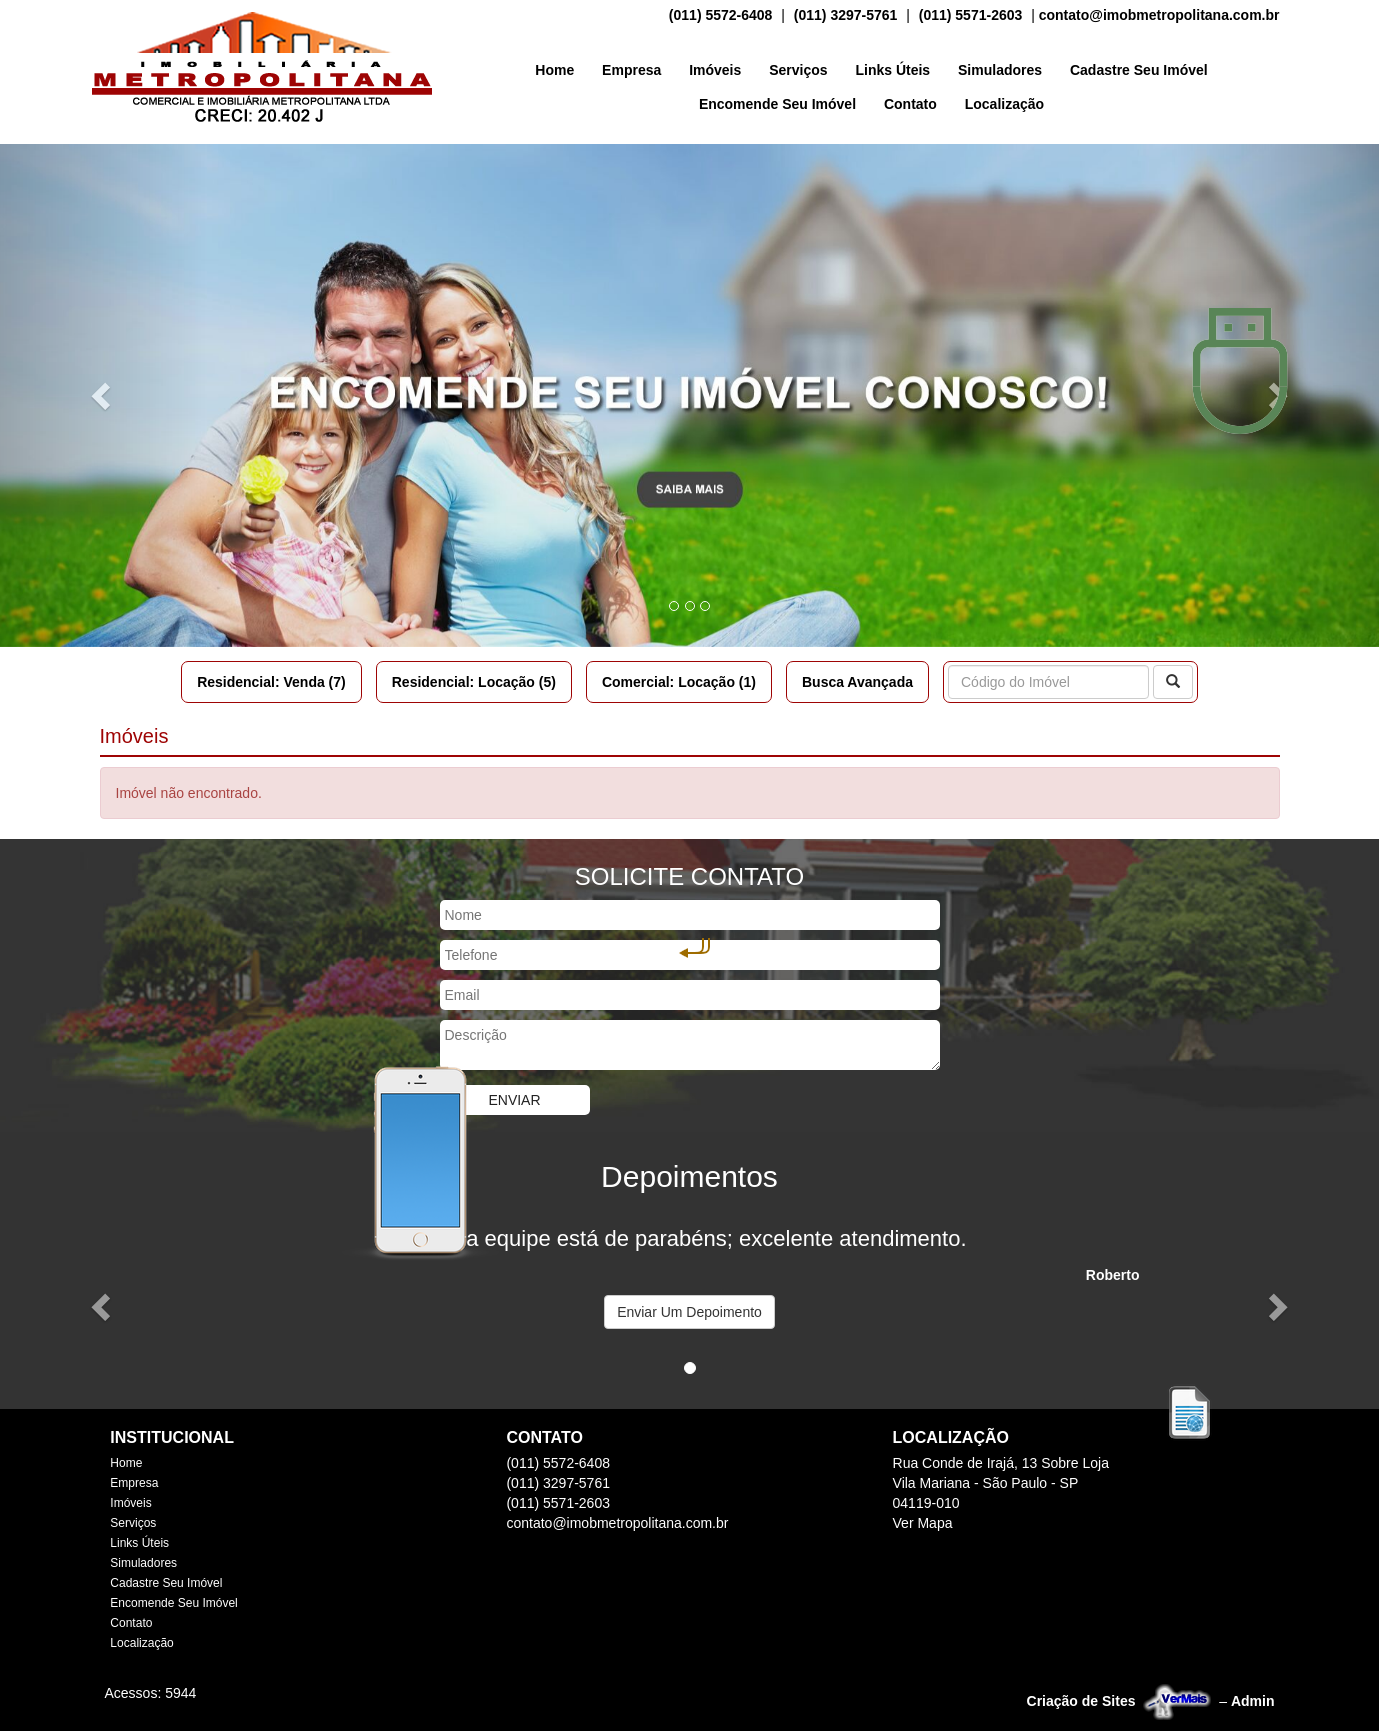 Image resolution: width=1379 pixels, height=1731 pixels. Describe the element at coordinates (420, 1163) in the screenshot. I see `connected iPhone SE device` at that location.